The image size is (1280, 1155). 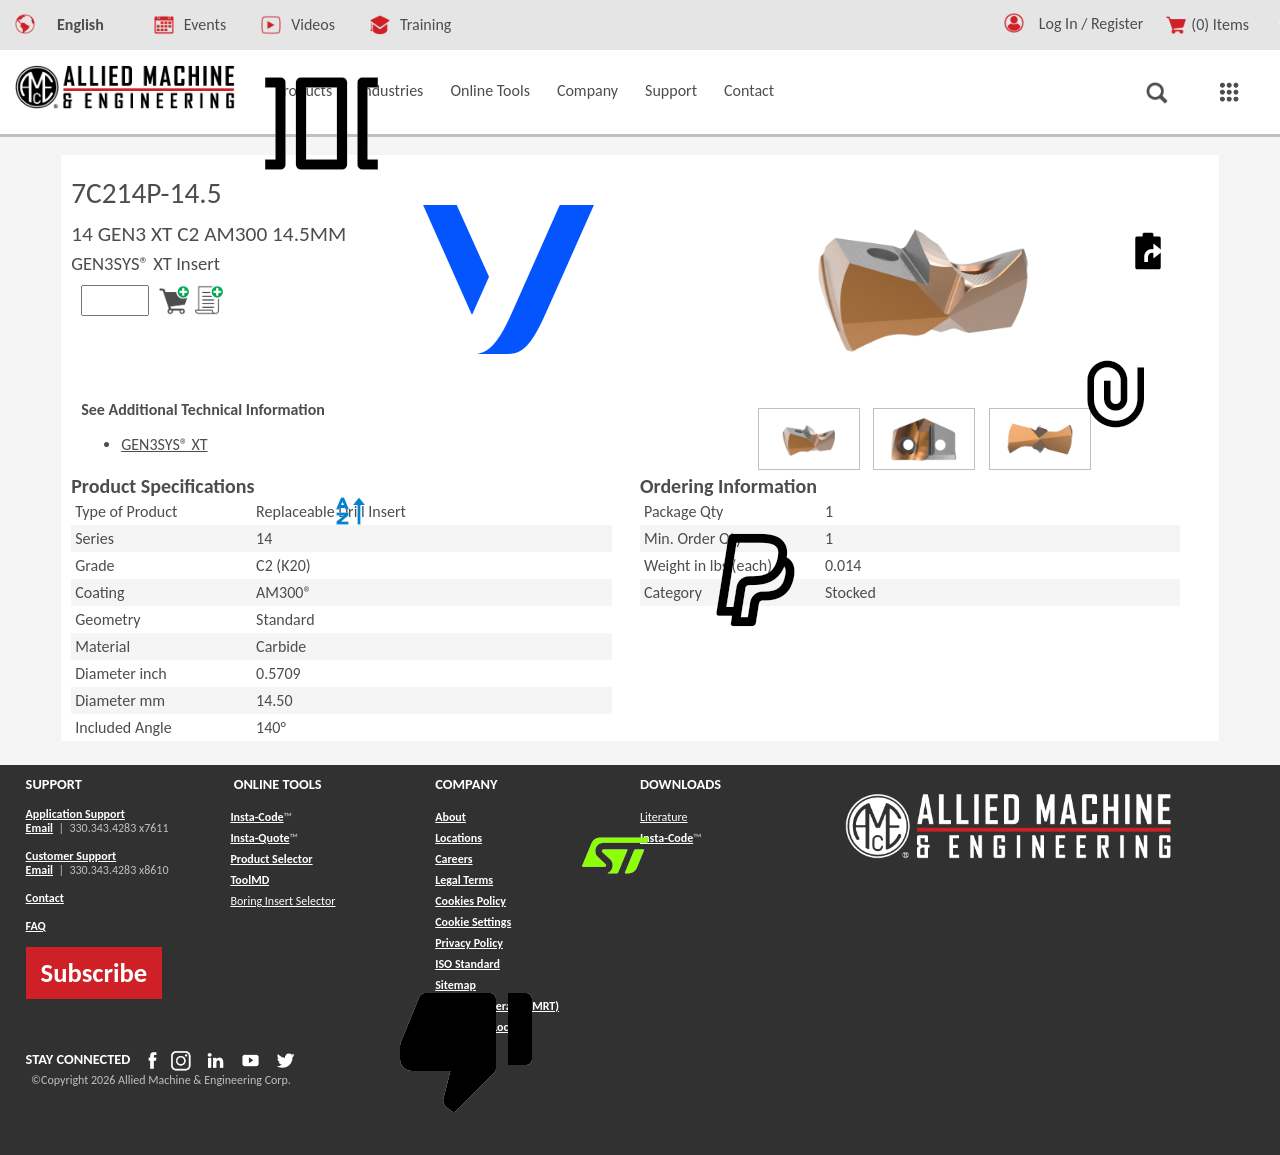 I want to click on vonage app or service, so click(x=508, y=279).